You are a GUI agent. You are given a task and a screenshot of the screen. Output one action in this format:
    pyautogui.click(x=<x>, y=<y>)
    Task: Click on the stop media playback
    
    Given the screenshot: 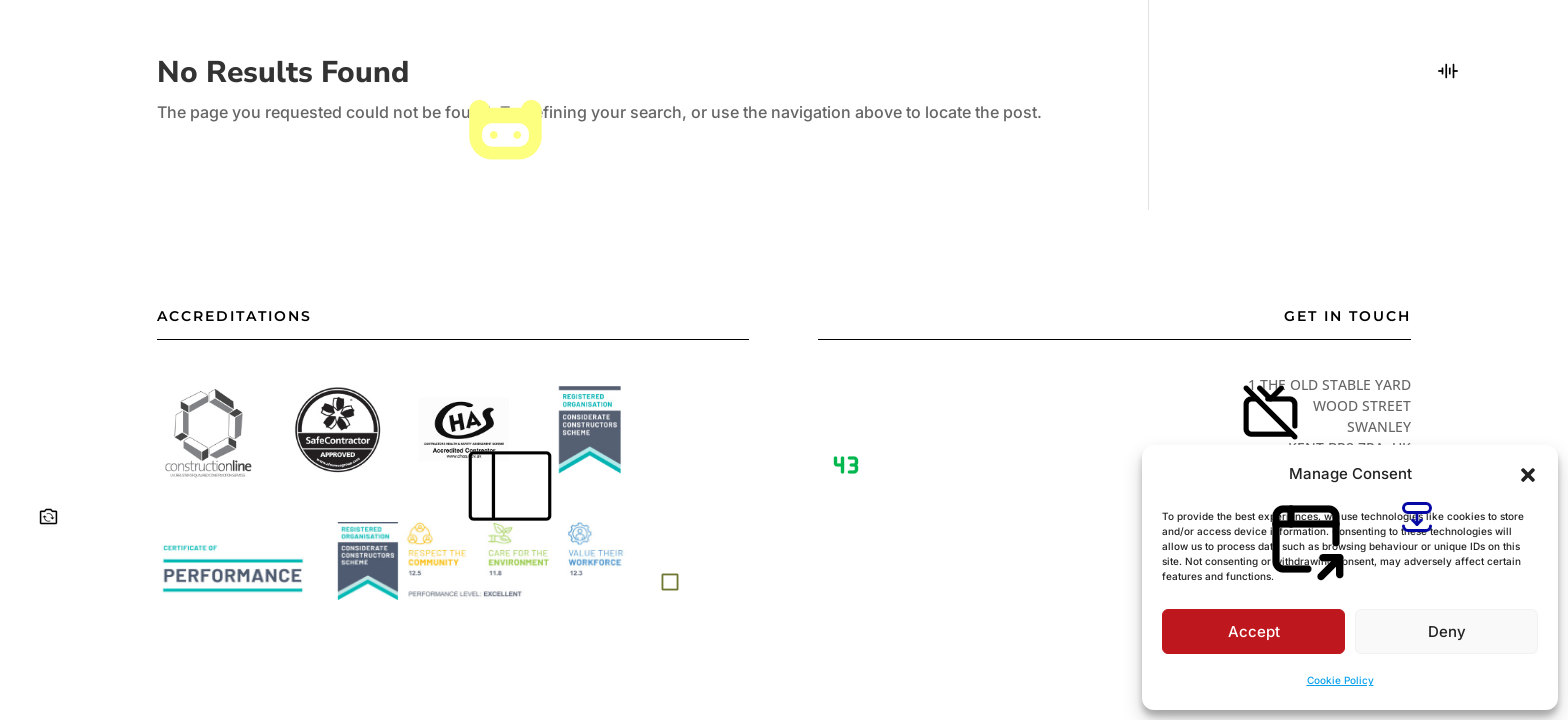 What is the action you would take?
    pyautogui.click(x=670, y=582)
    